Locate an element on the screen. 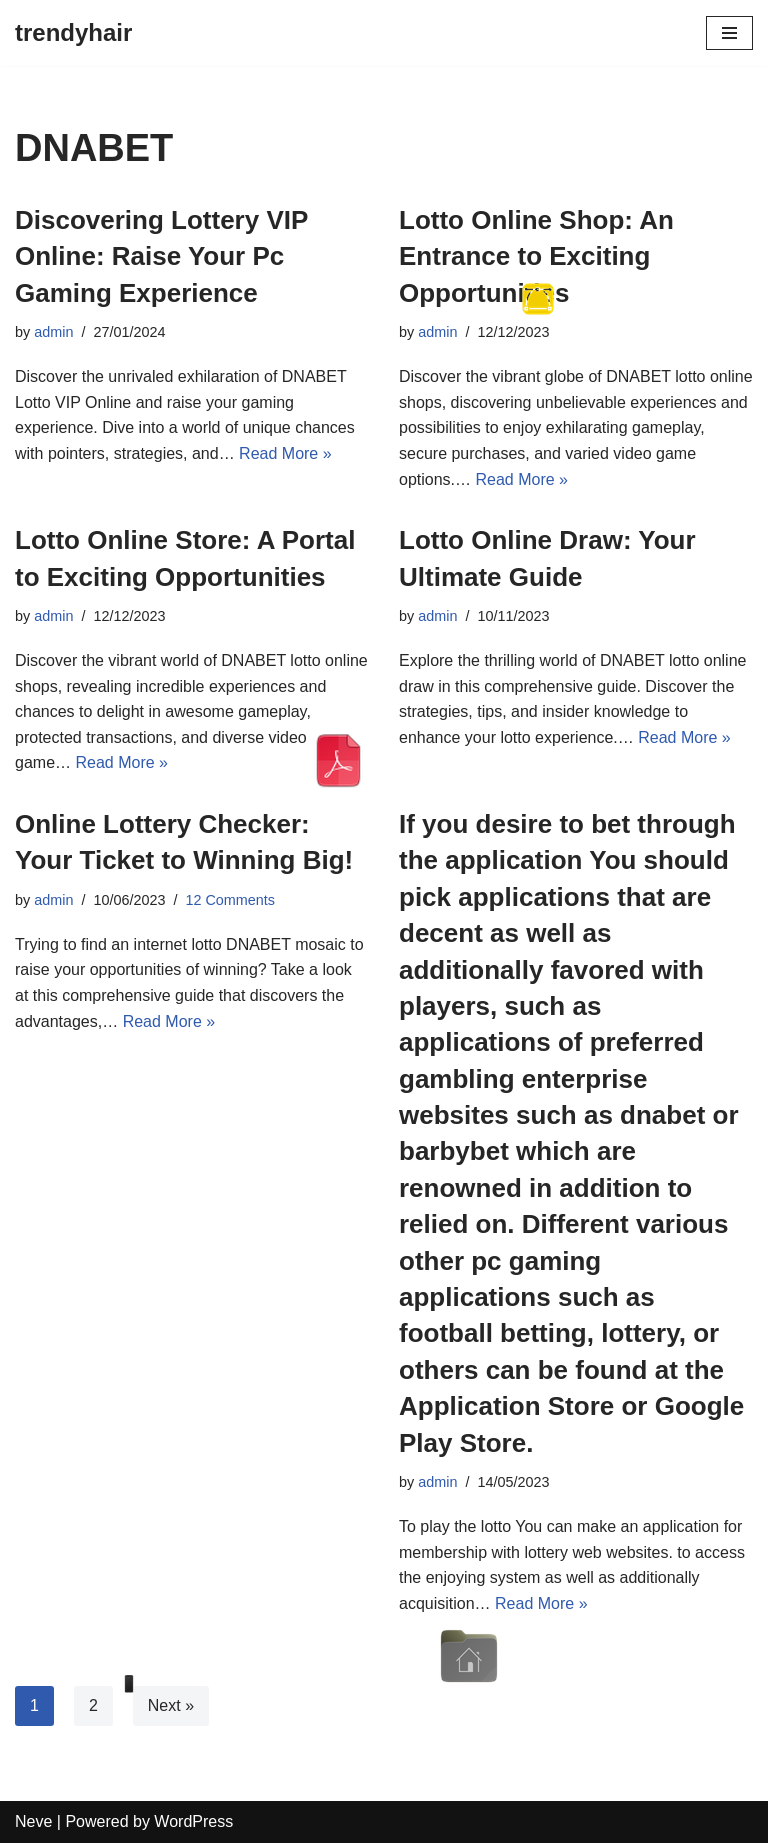 This screenshot has height=1843, width=768. access your home folder is located at coordinates (469, 1656).